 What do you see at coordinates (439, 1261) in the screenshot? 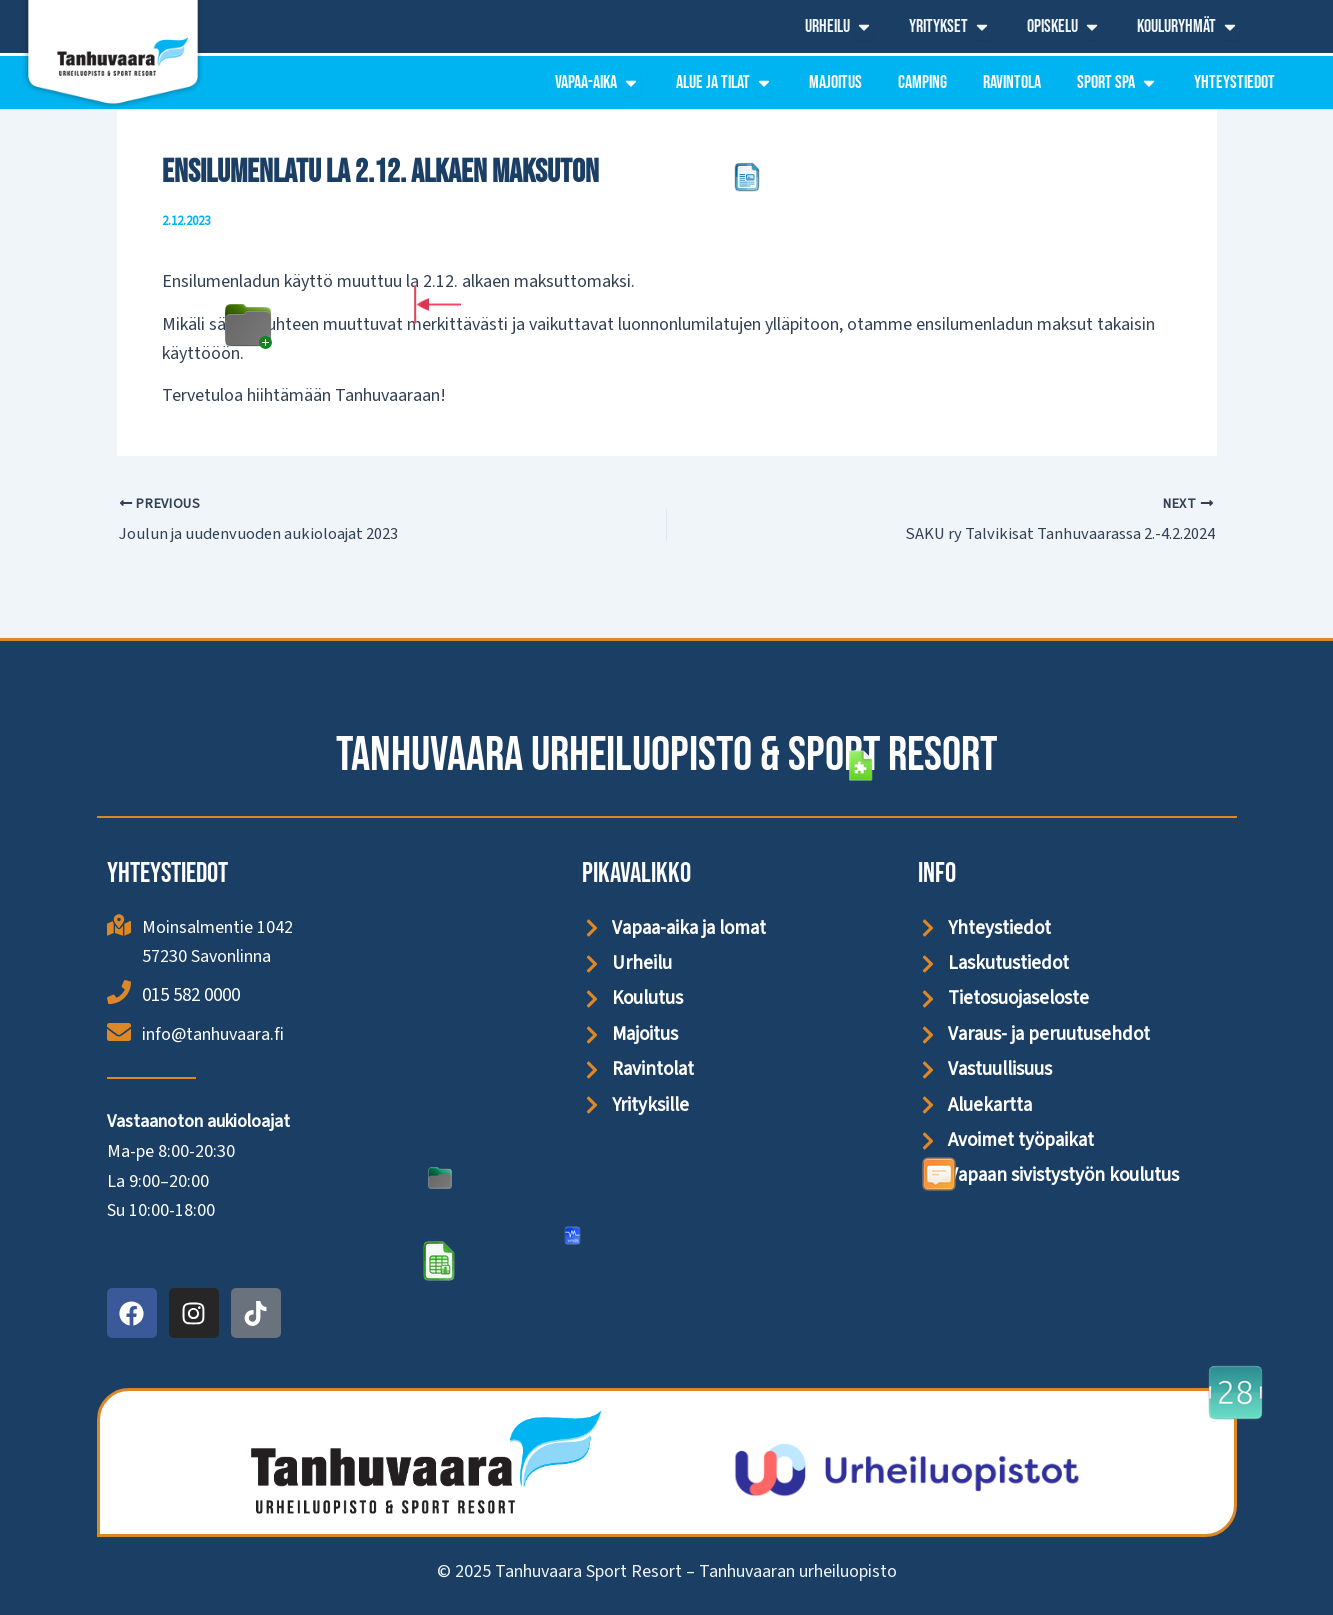
I see `open a spreadsheet template file` at bounding box center [439, 1261].